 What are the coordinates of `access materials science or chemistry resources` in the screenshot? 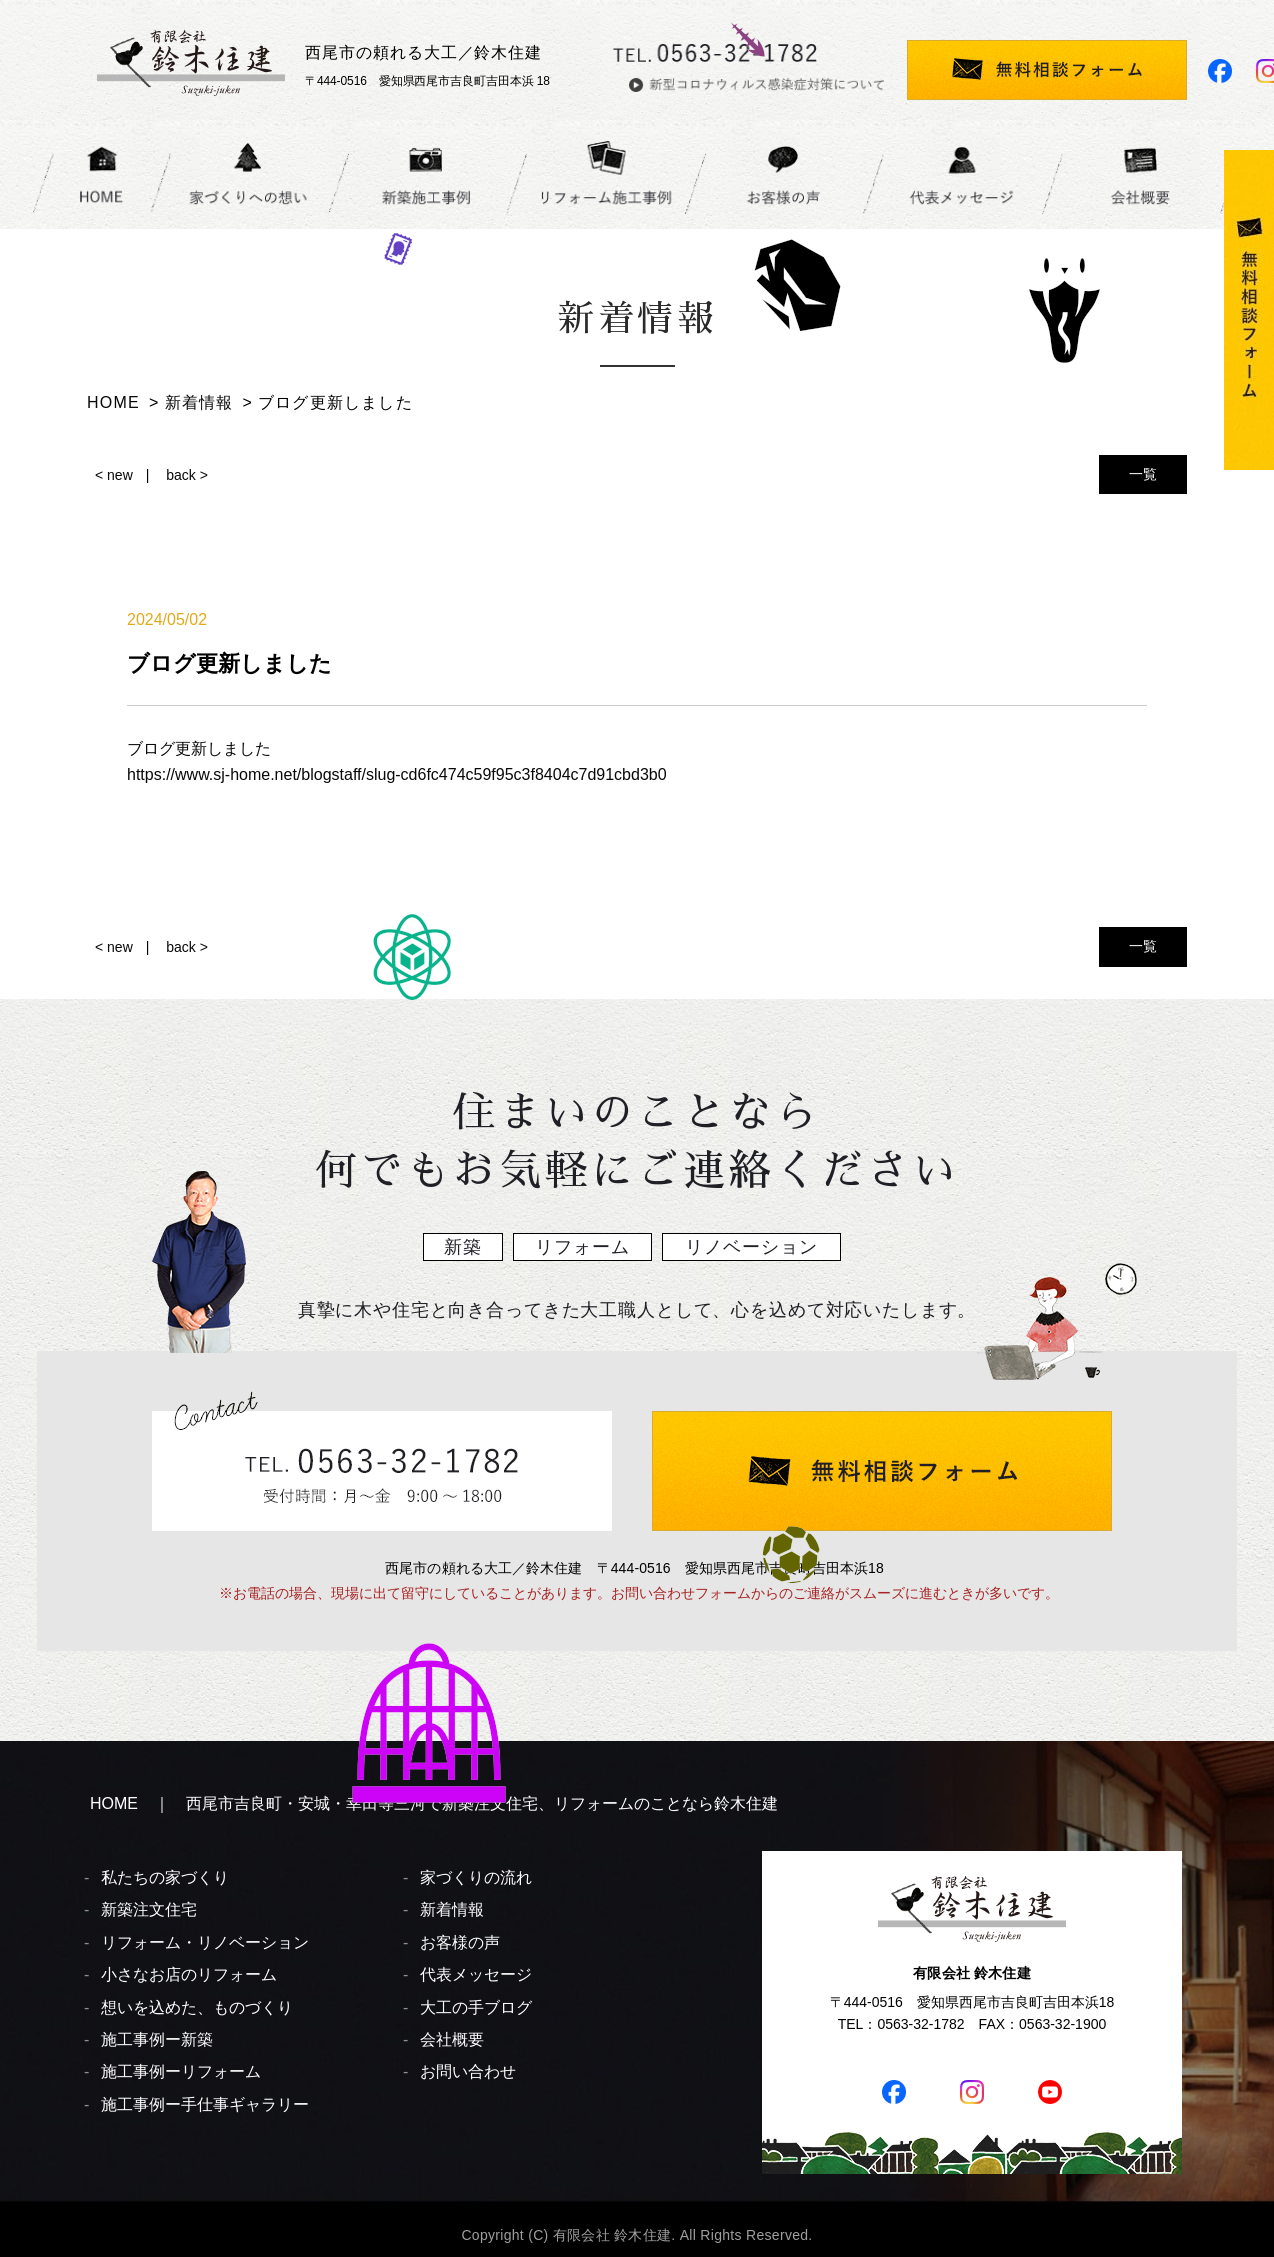 It's located at (412, 957).